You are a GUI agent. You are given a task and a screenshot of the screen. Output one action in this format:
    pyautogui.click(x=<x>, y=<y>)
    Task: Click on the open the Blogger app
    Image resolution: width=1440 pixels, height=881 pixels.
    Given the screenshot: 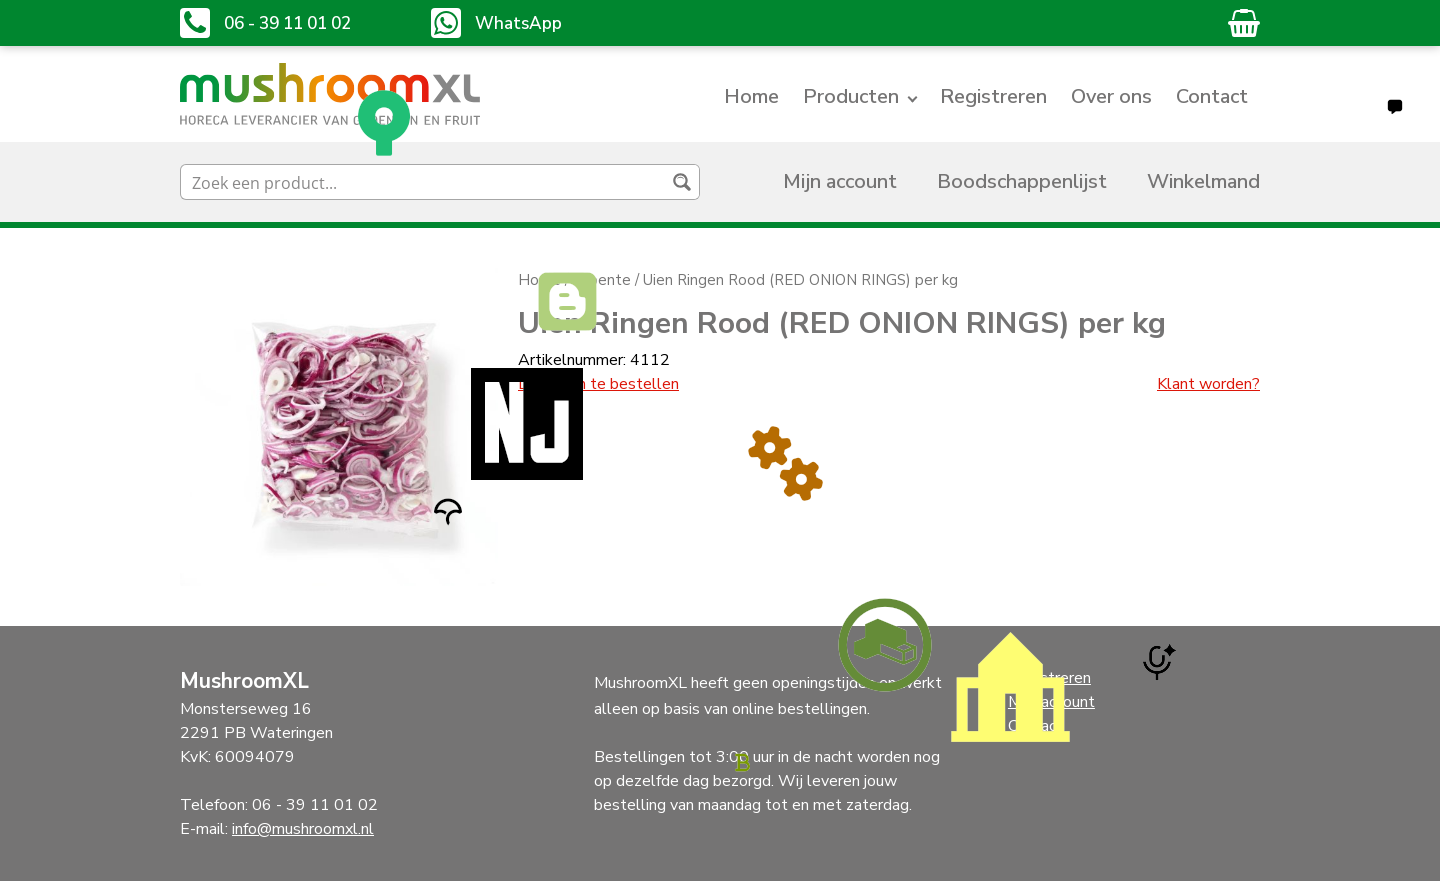 What is the action you would take?
    pyautogui.click(x=567, y=301)
    